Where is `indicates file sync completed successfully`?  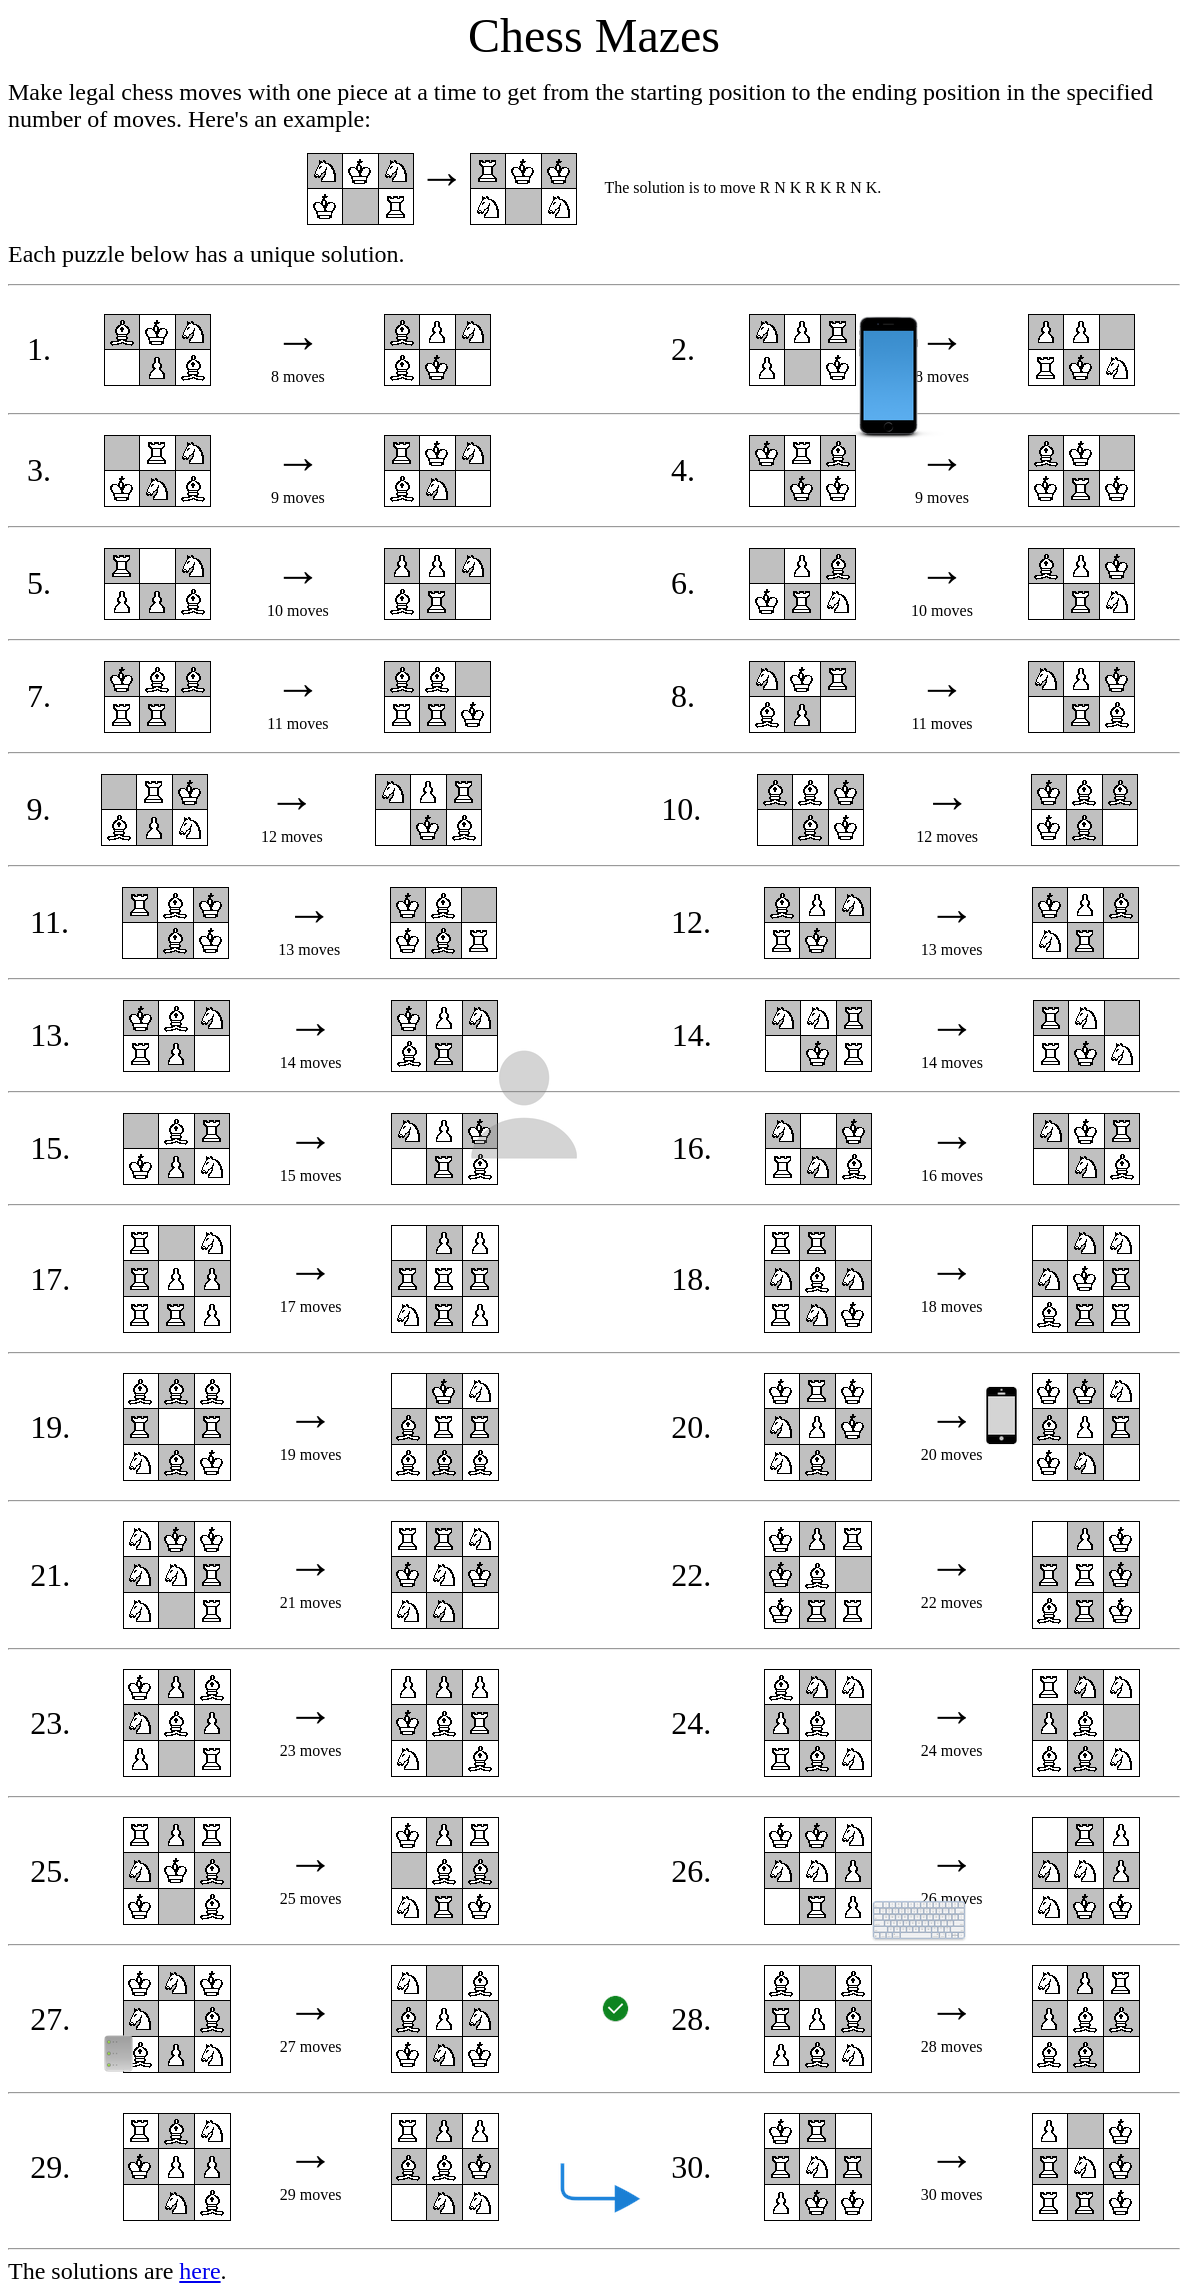
indicates file sync completed successfully is located at coordinates (615, 2008).